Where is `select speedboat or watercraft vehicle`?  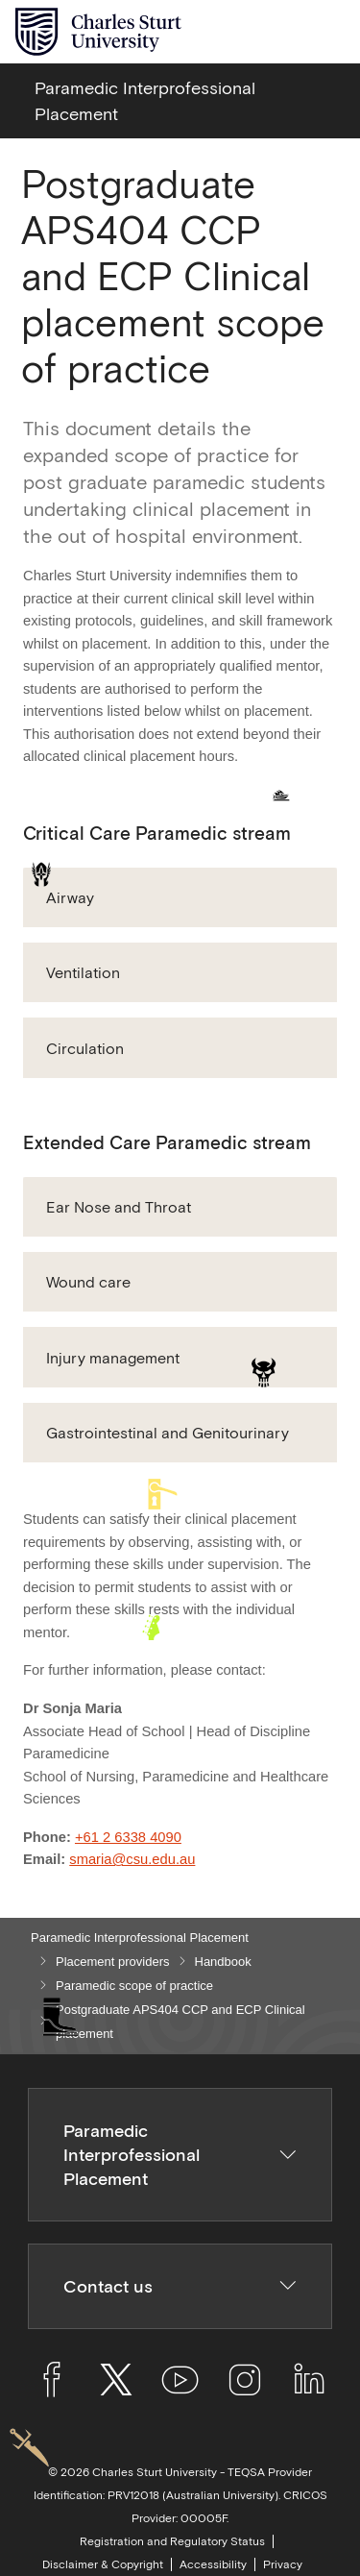
select speedboat or watercraft vehicle is located at coordinates (281, 793).